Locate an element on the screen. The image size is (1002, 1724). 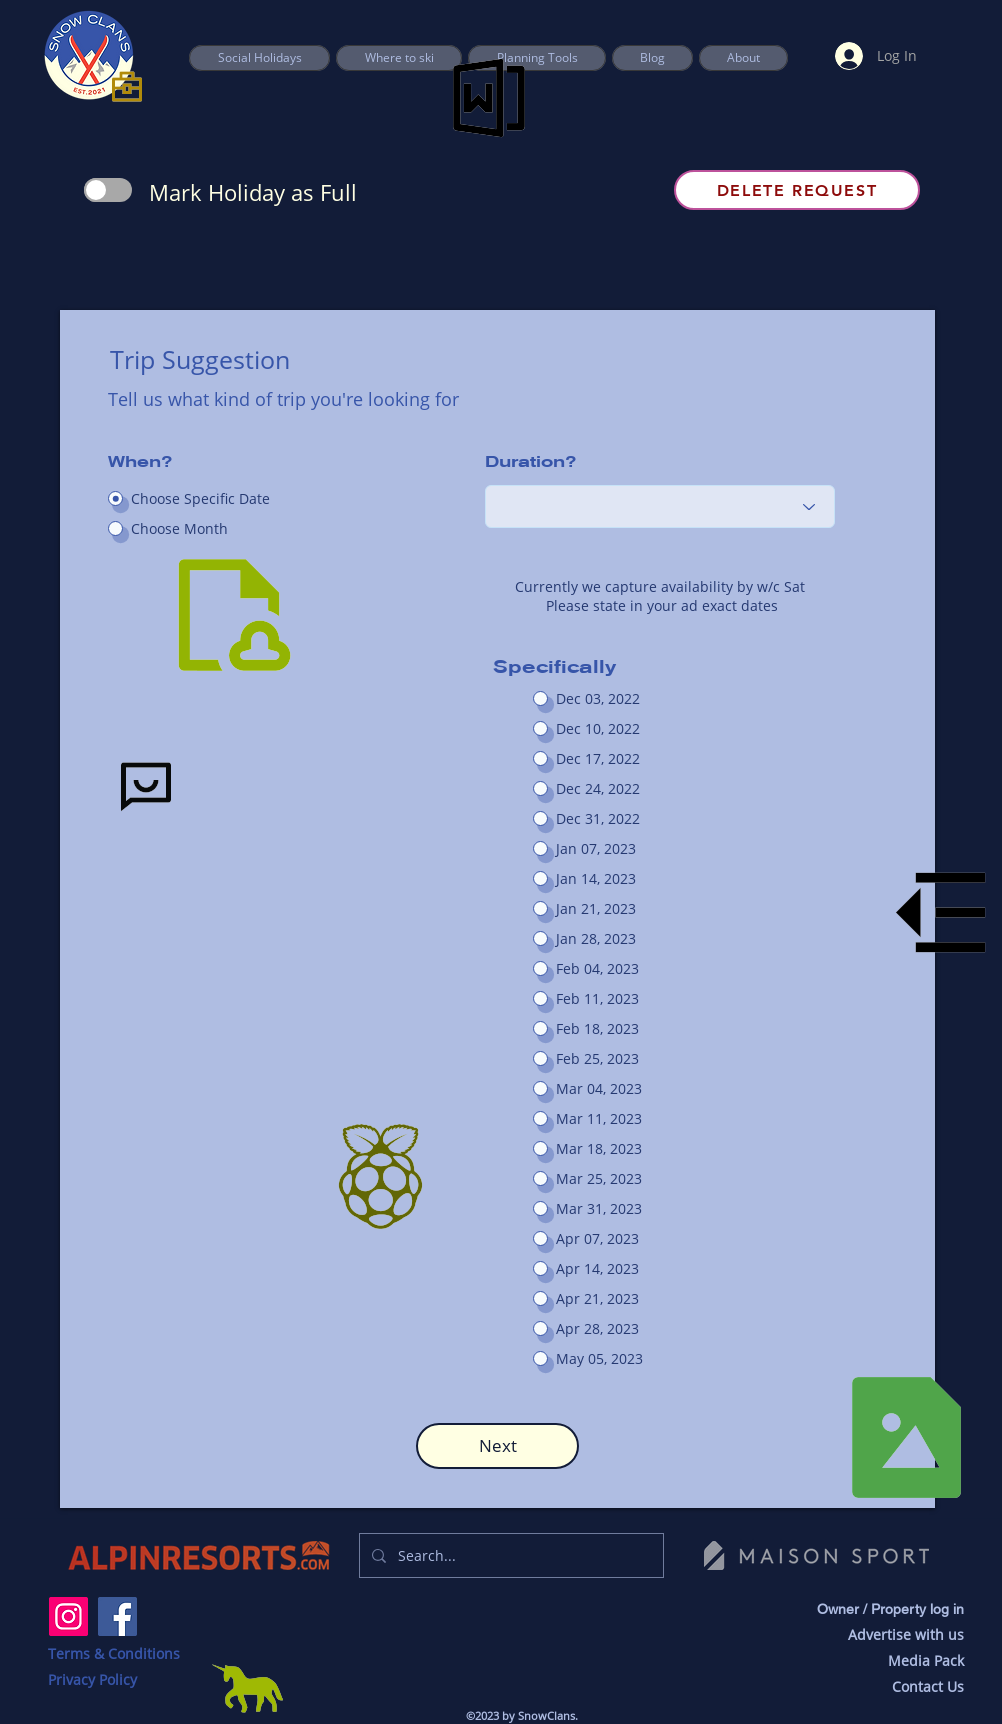
open a Microsoft Word document is located at coordinates (489, 98).